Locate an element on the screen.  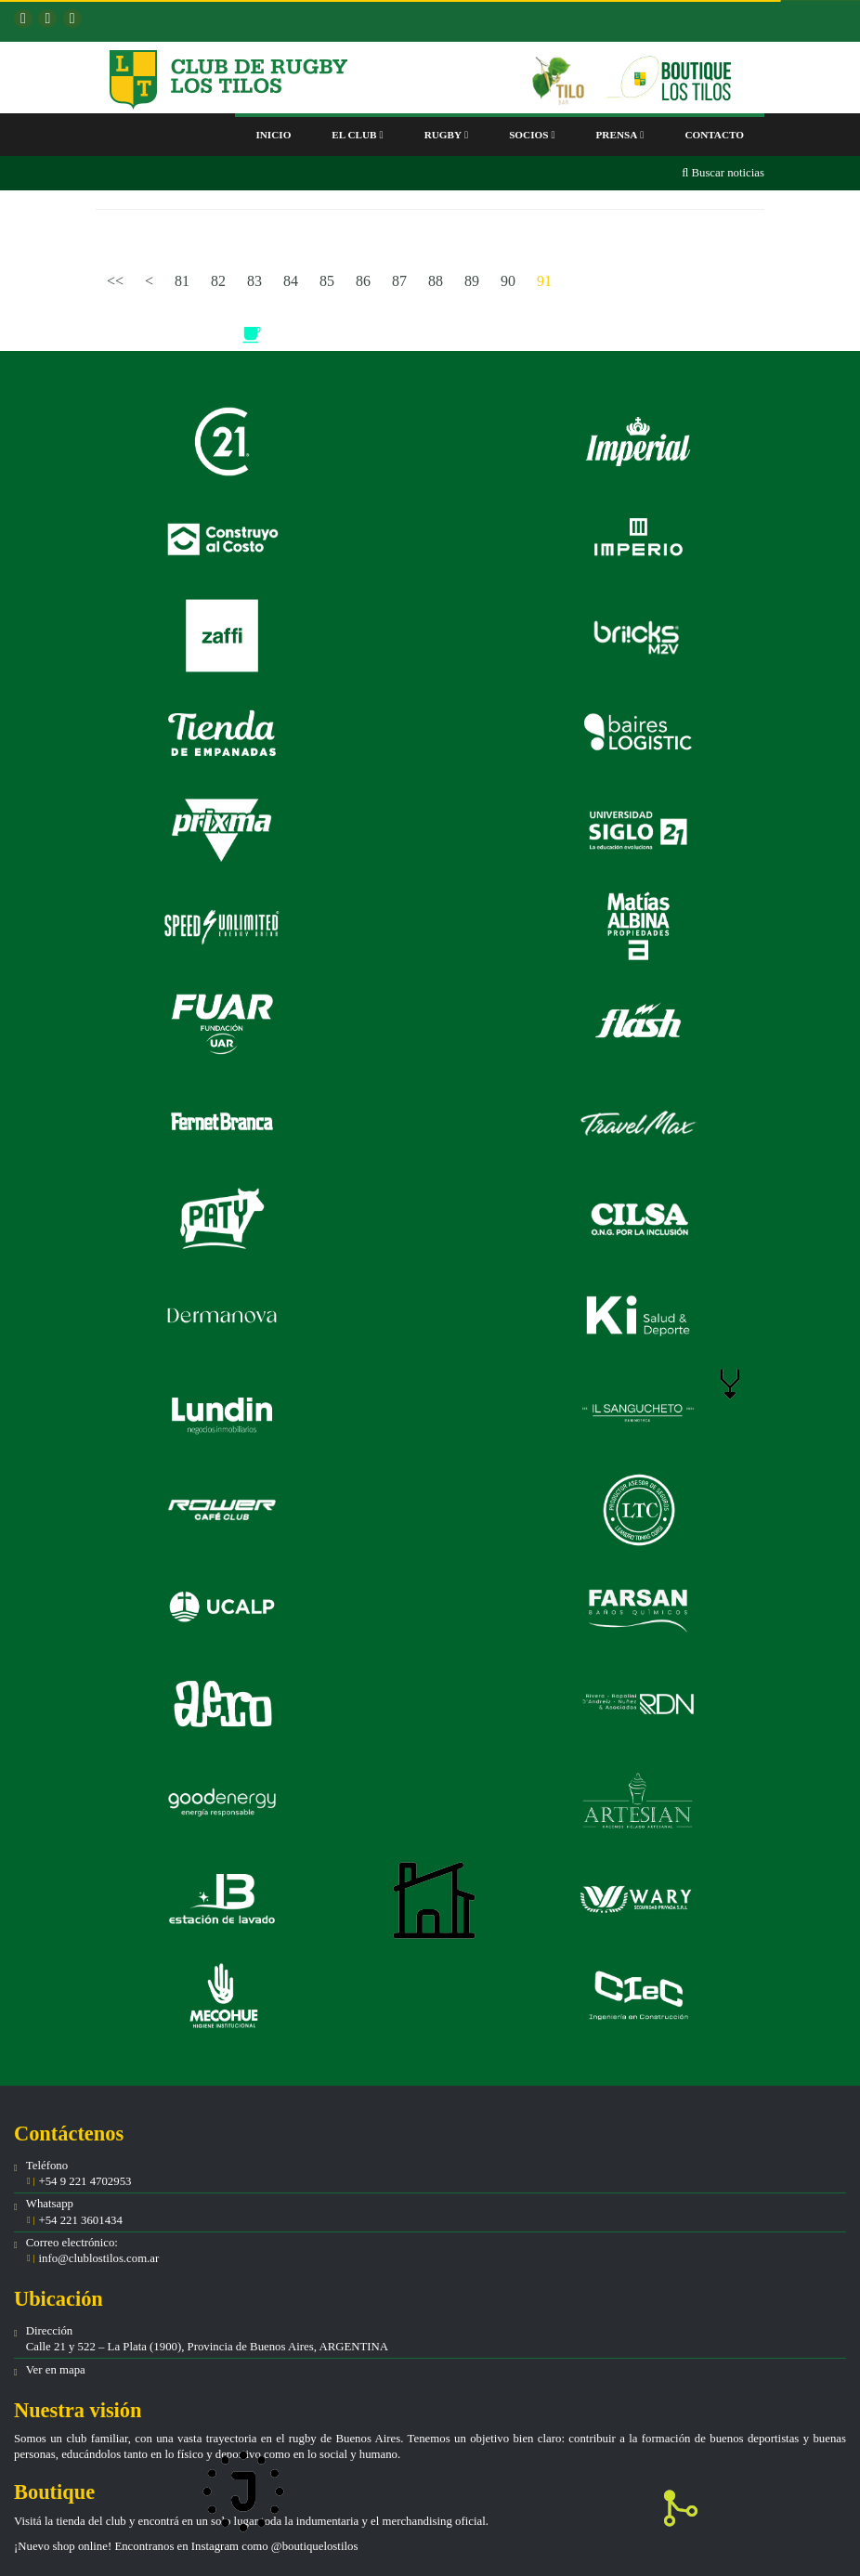
navigate to home screen is located at coordinates (434, 1900).